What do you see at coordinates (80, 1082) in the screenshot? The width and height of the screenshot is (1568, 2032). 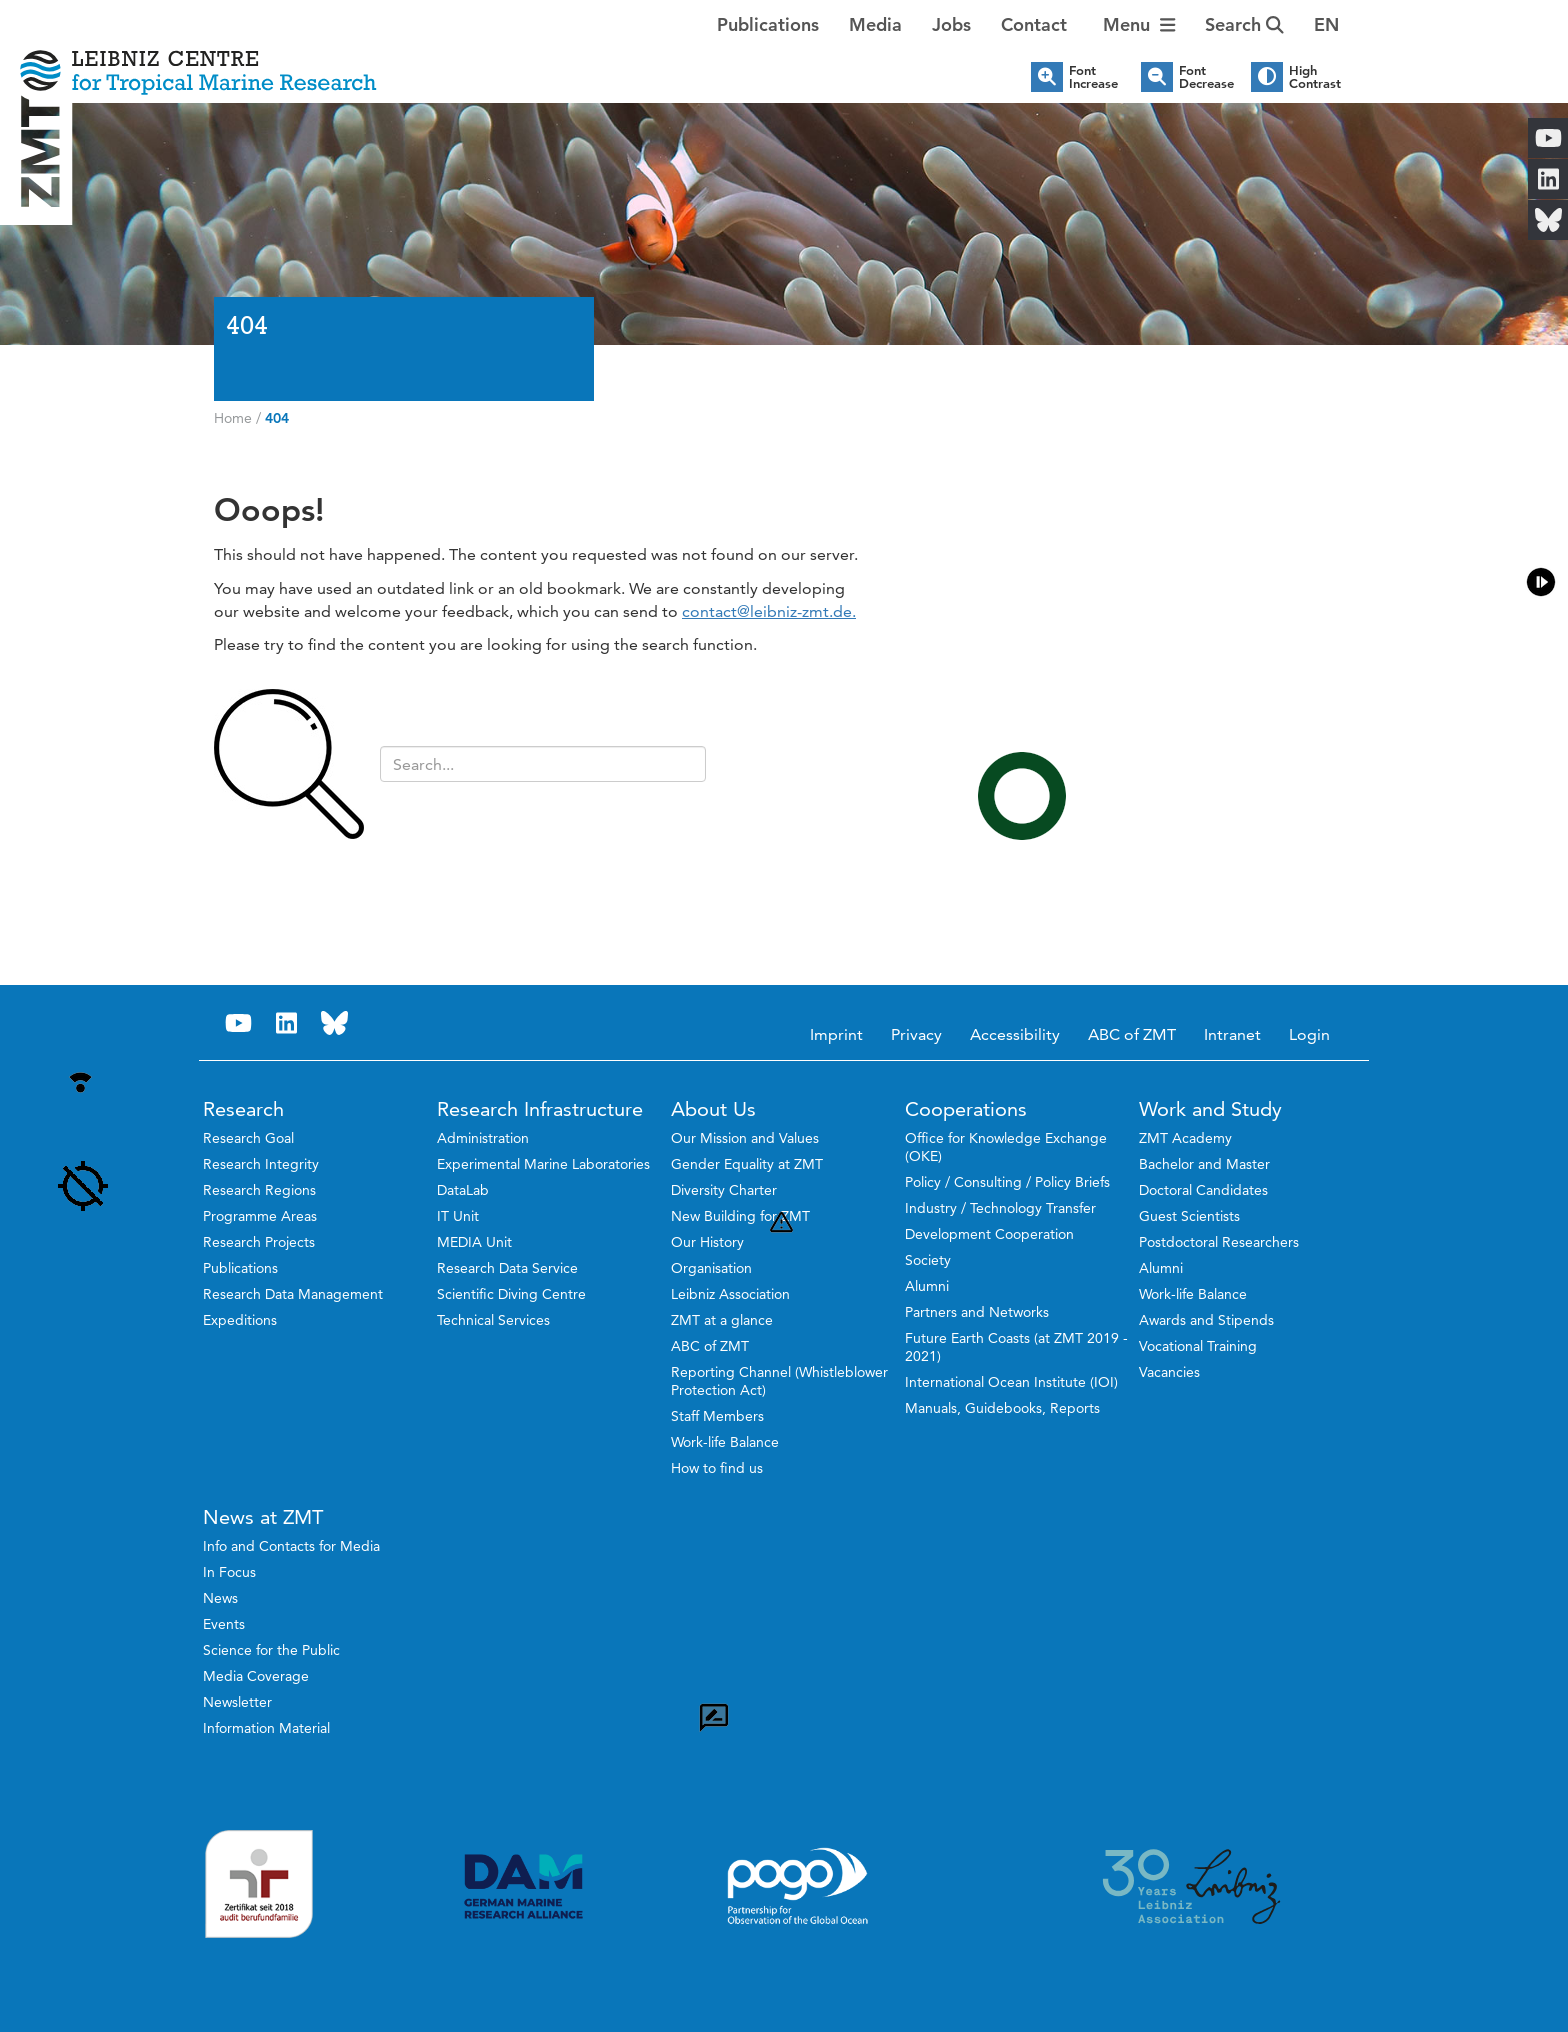 I see `calibrate compass or direction sensor` at bounding box center [80, 1082].